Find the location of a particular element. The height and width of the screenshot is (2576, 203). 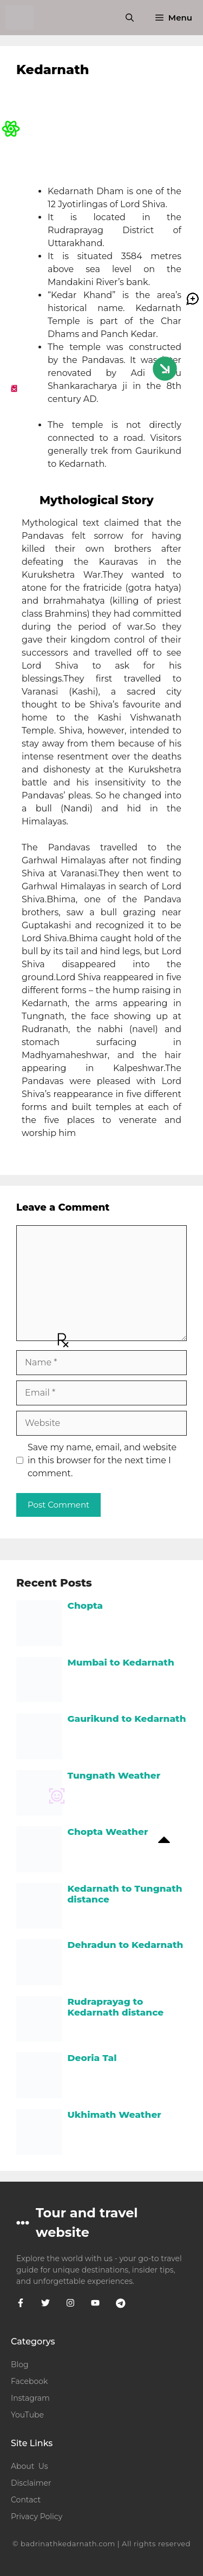

indicates a React.js application or component is located at coordinates (11, 129).